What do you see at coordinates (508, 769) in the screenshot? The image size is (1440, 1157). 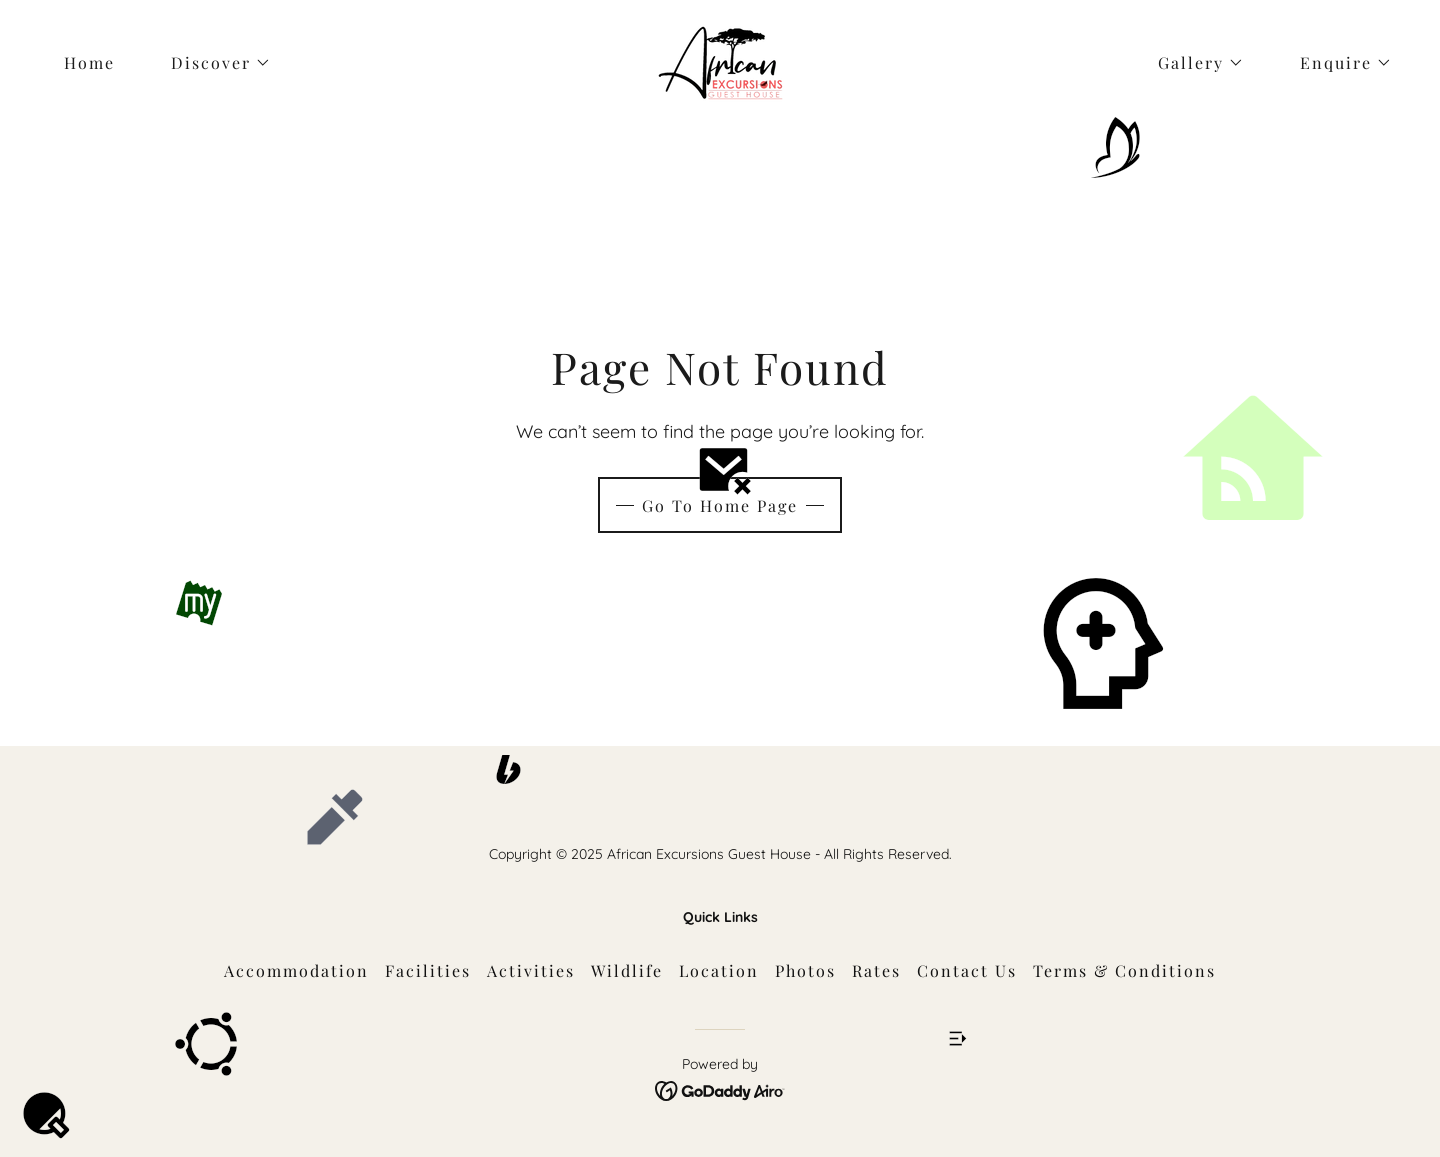 I see `open boosty creator platform` at bounding box center [508, 769].